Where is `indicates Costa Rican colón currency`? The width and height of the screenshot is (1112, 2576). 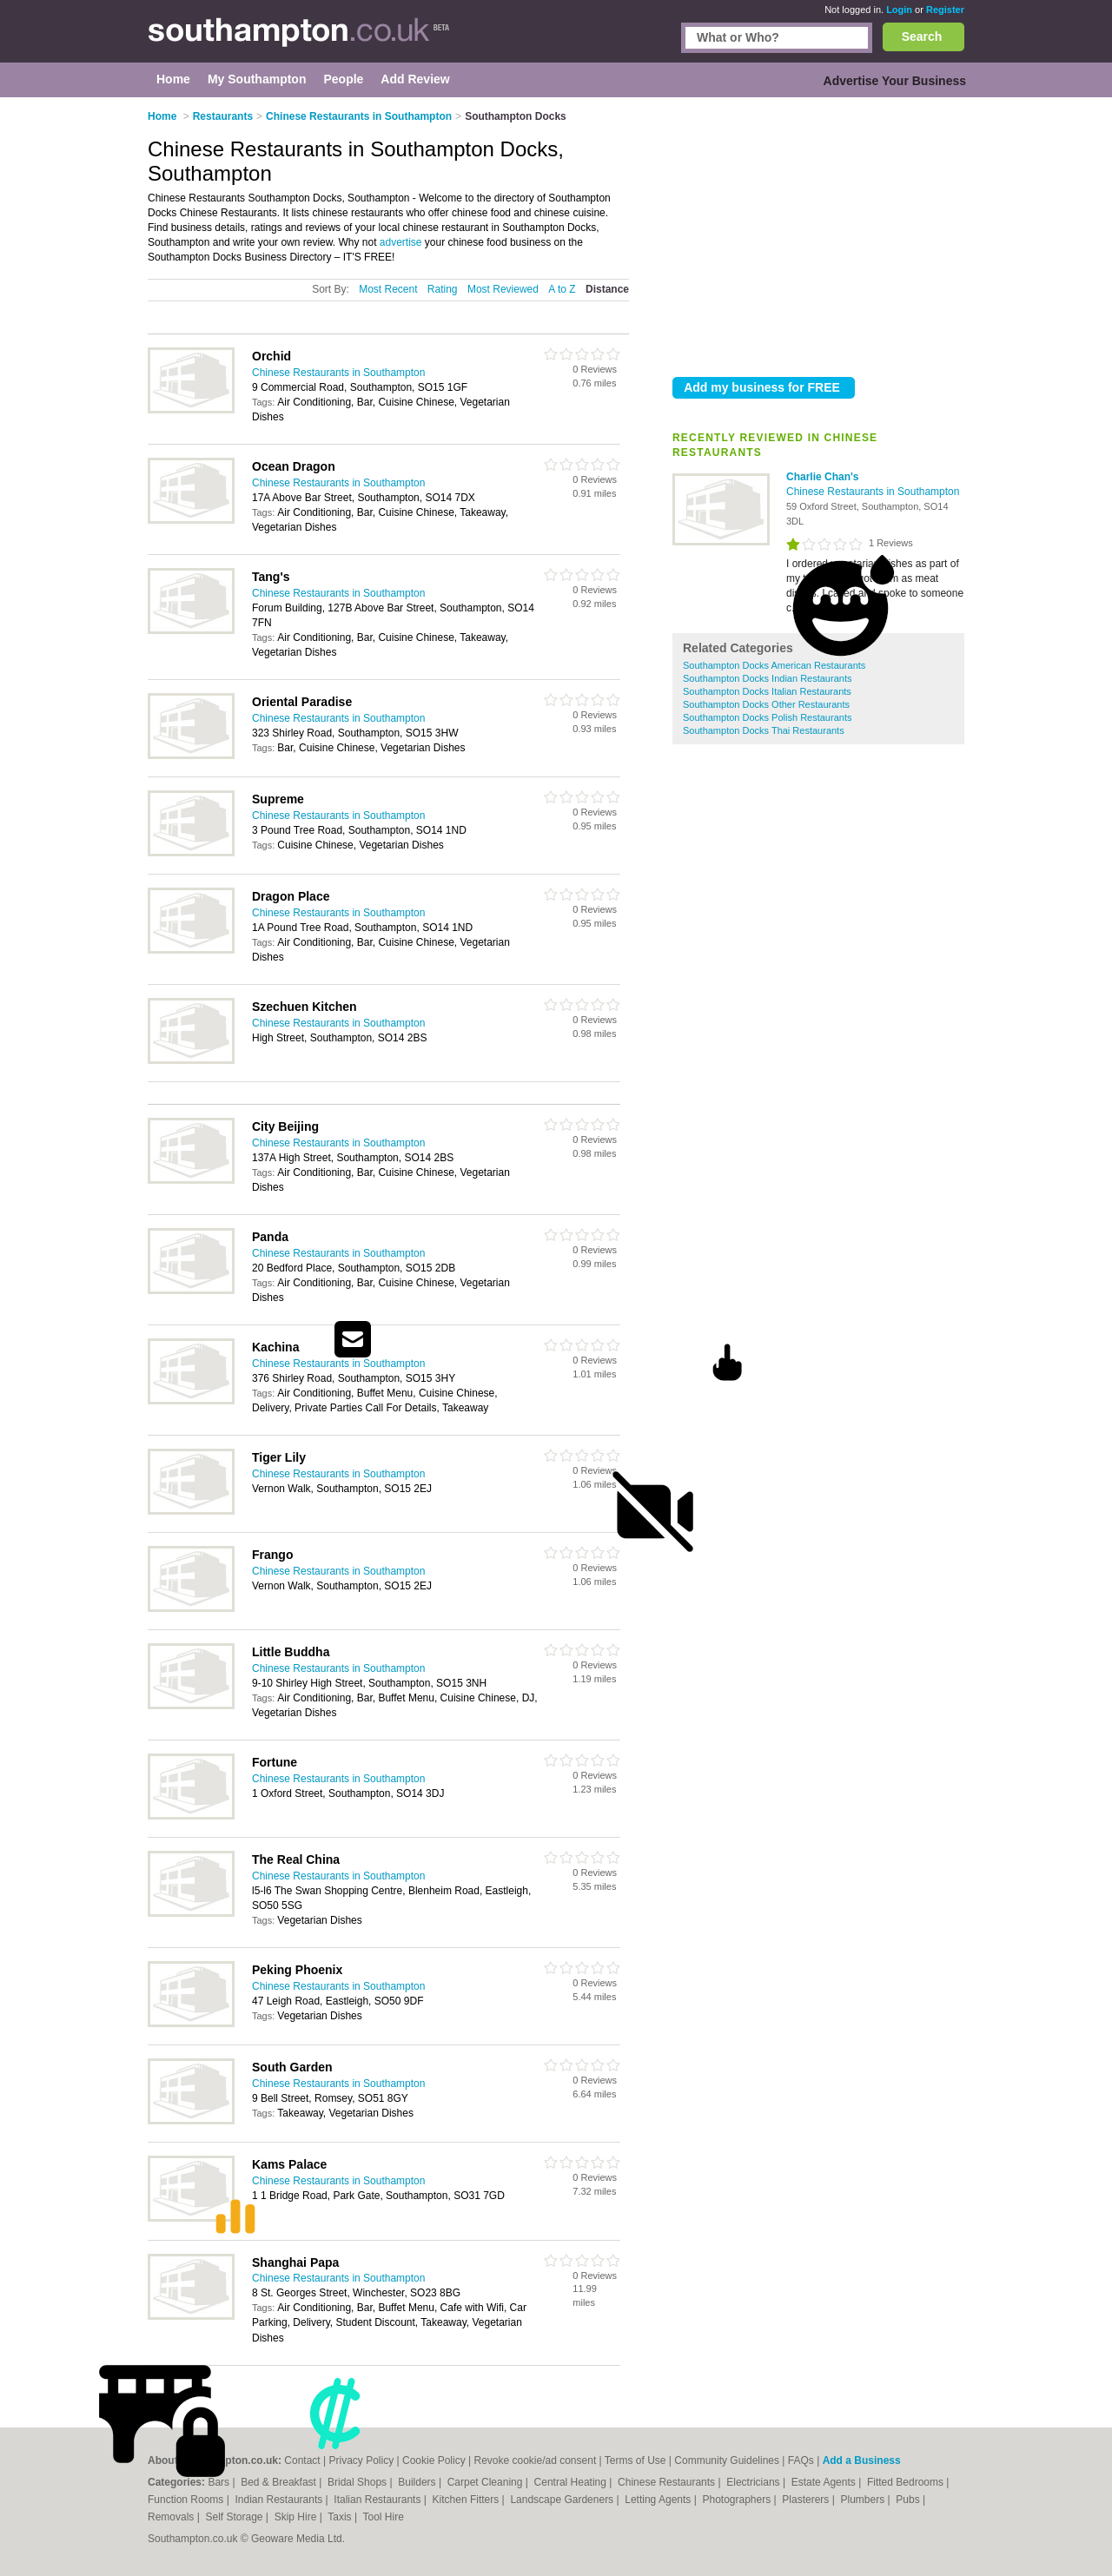 indicates Costa Rican colón currency is located at coordinates (335, 2414).